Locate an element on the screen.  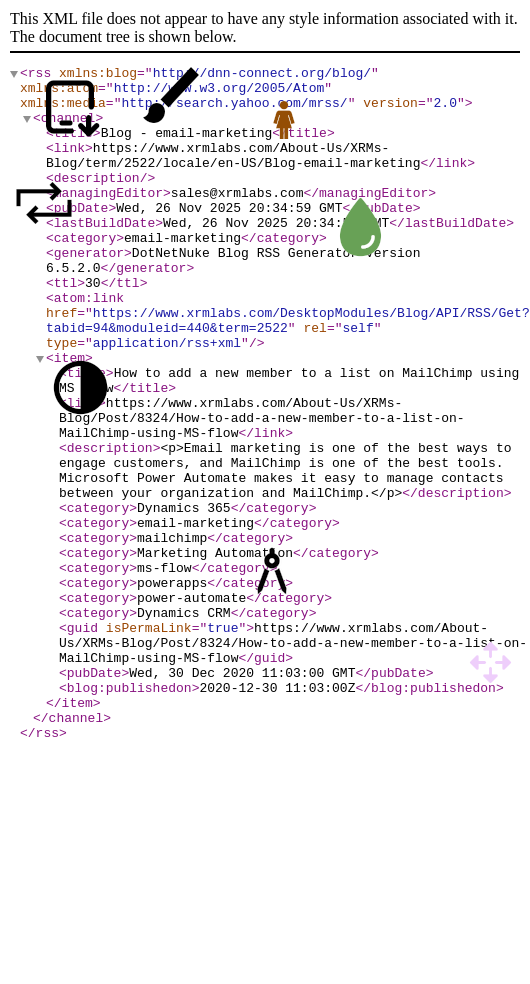
expand content to fullscreen is located at coordinates (490, 662).